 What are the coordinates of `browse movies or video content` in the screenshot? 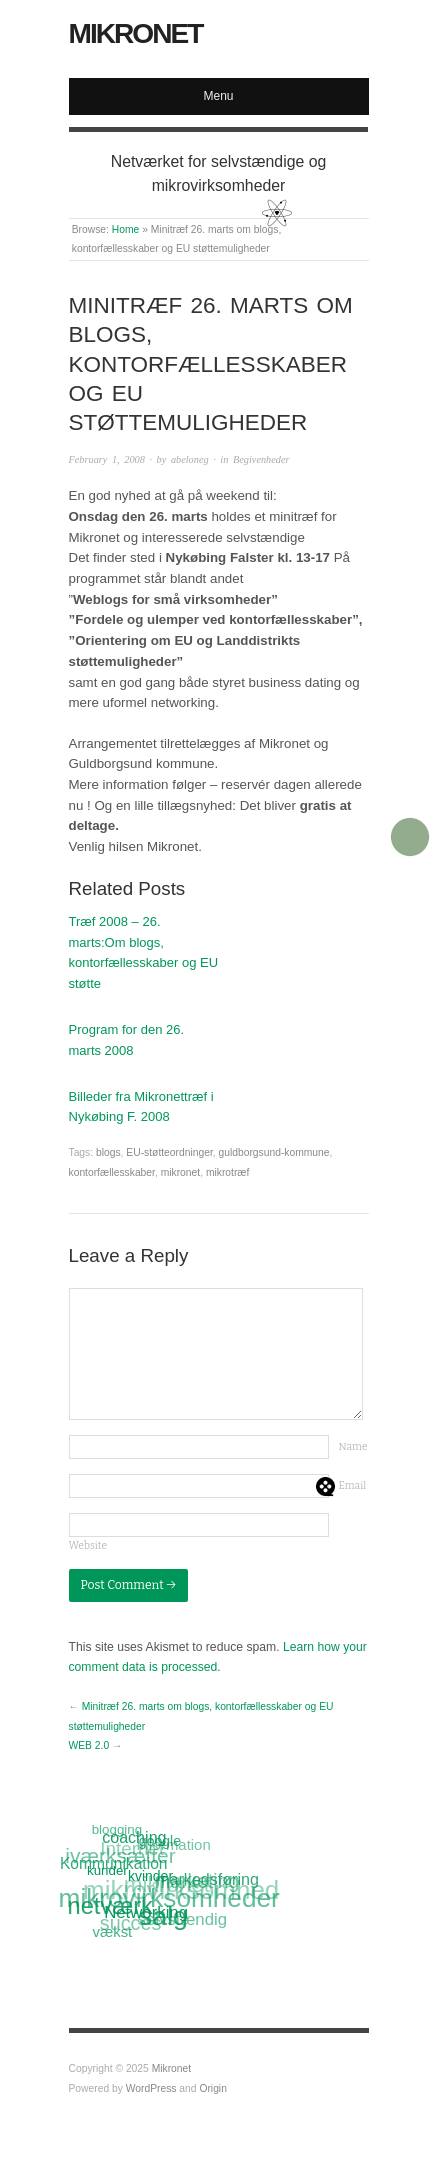 It's located at (325, 1486).